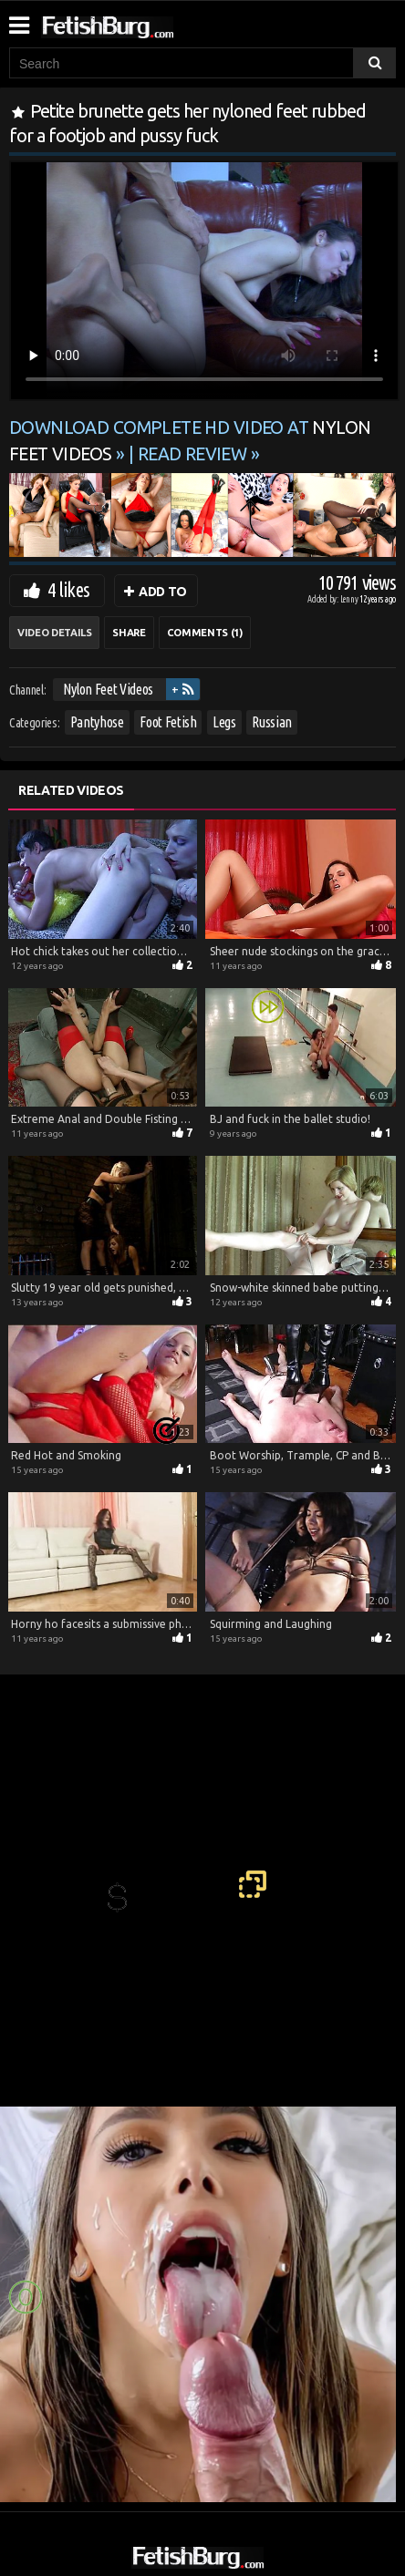 The width and height of the screenshot is (405, 2576). What do you see at coordinates (267, 1006) in the screenshot?
I see `skip forward in media playback` at bounding box center [267, 1006].